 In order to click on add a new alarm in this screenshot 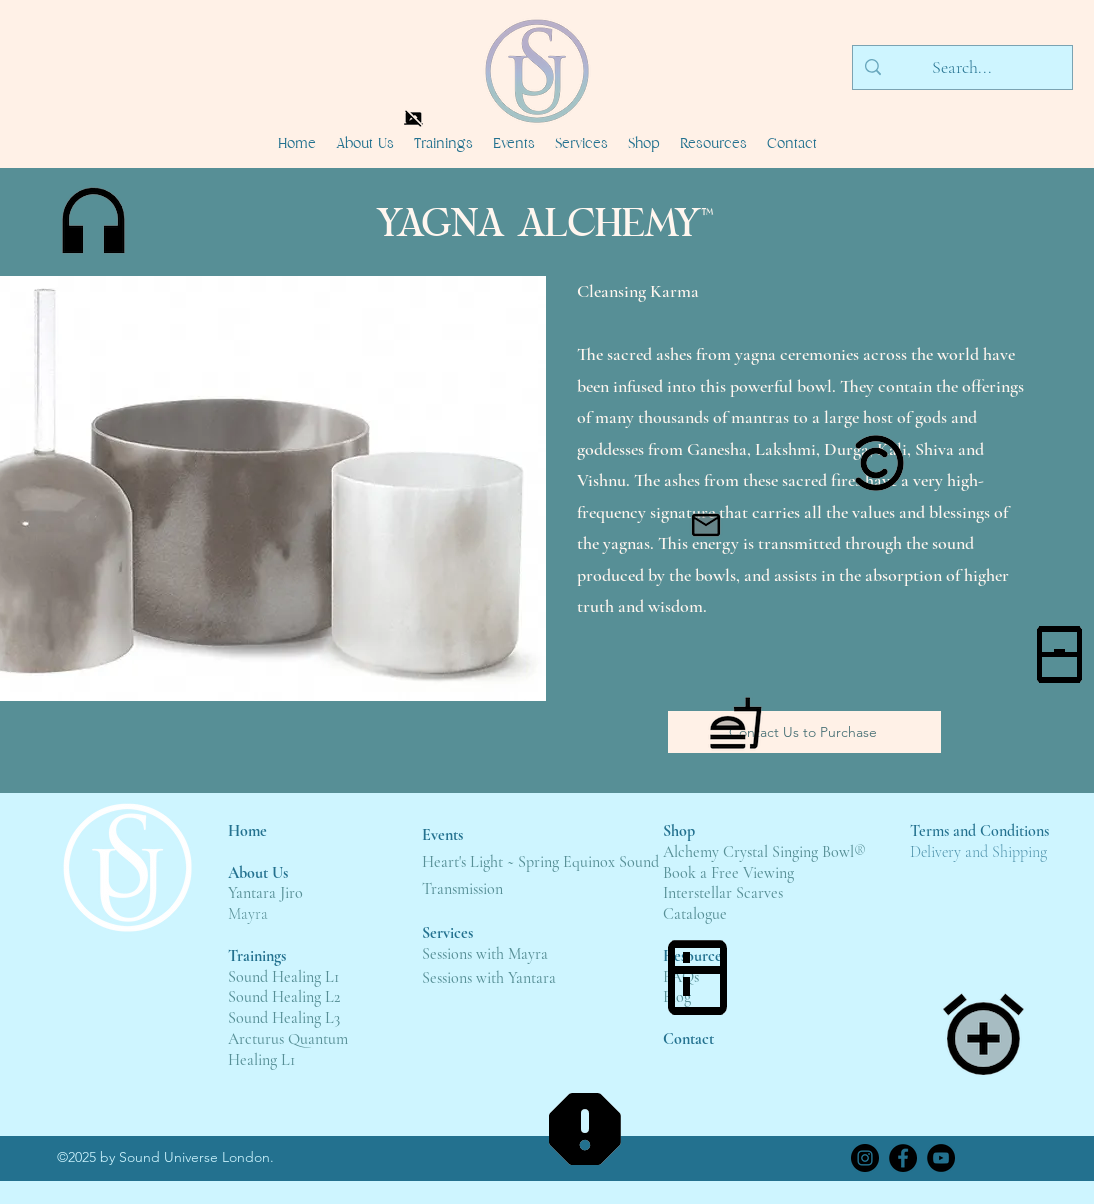, I will do `click(983, 1034)`.